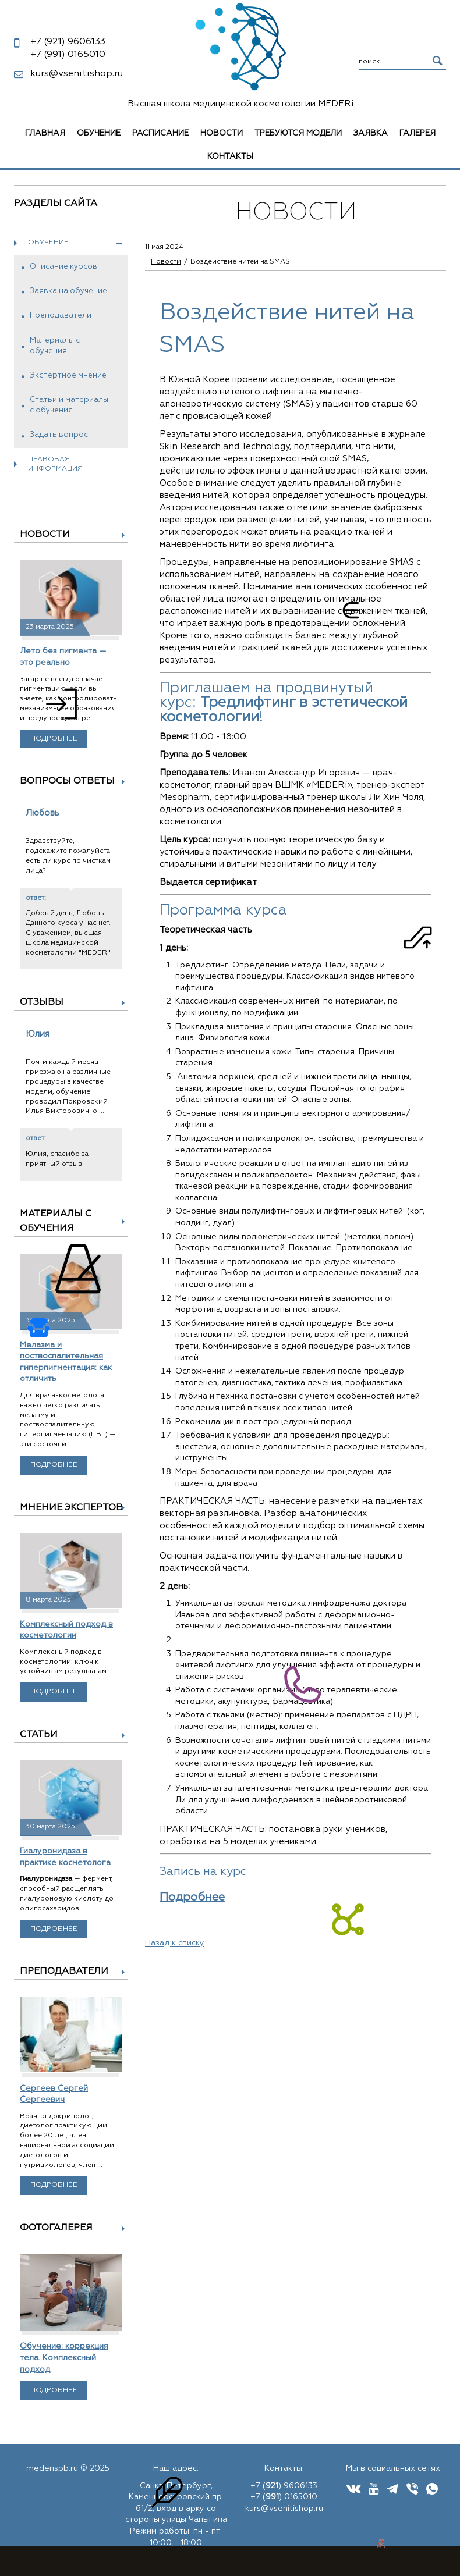 The image size is (460, 2576). What do you see at coordinates (64, 704) in the screenshot?
I see `sign in to your account` at bounding box center [64, 704].